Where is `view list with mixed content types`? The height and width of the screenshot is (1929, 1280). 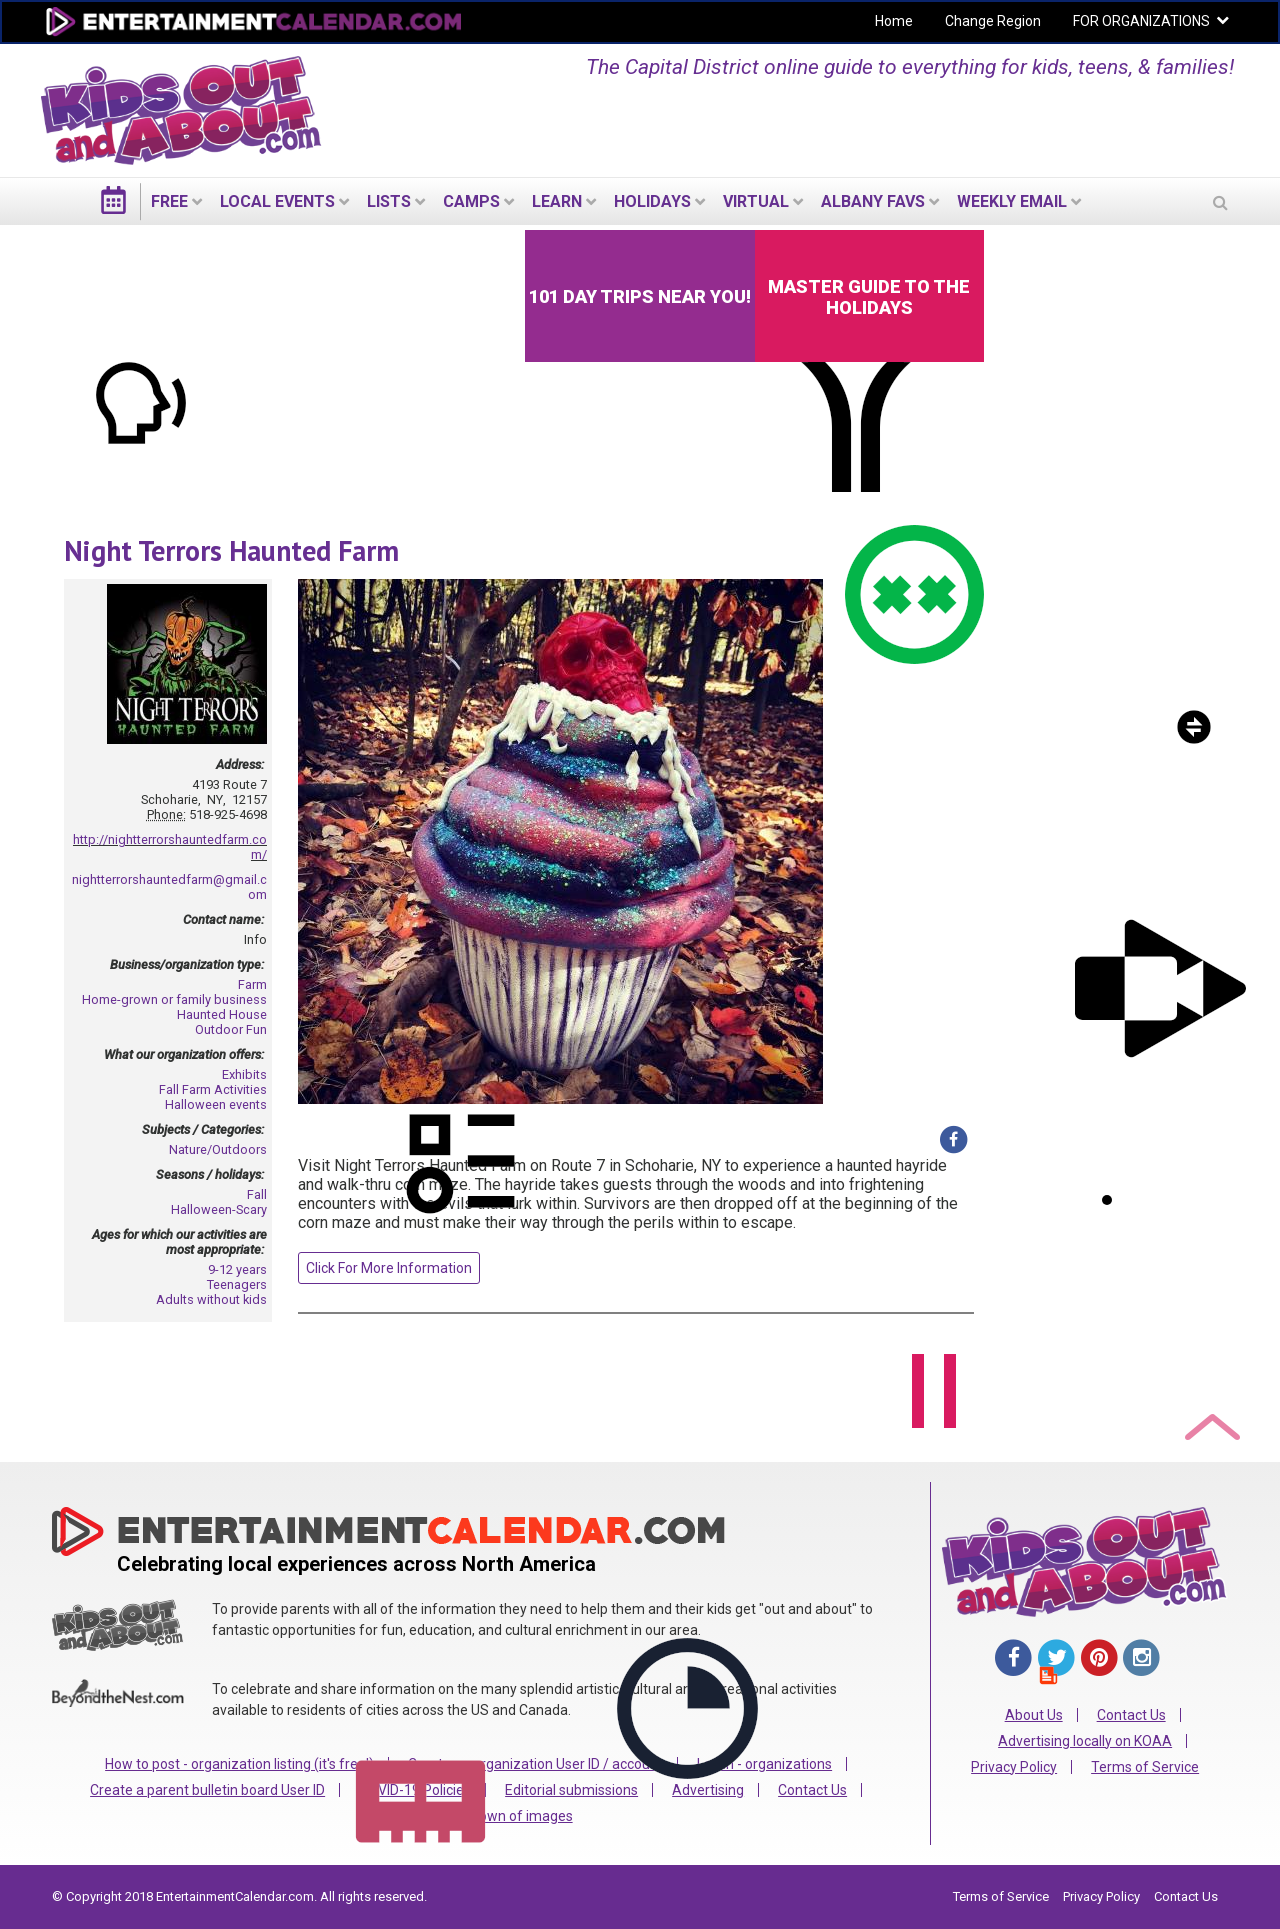
view list with mixed content types is located at coordinates (462, 1161).